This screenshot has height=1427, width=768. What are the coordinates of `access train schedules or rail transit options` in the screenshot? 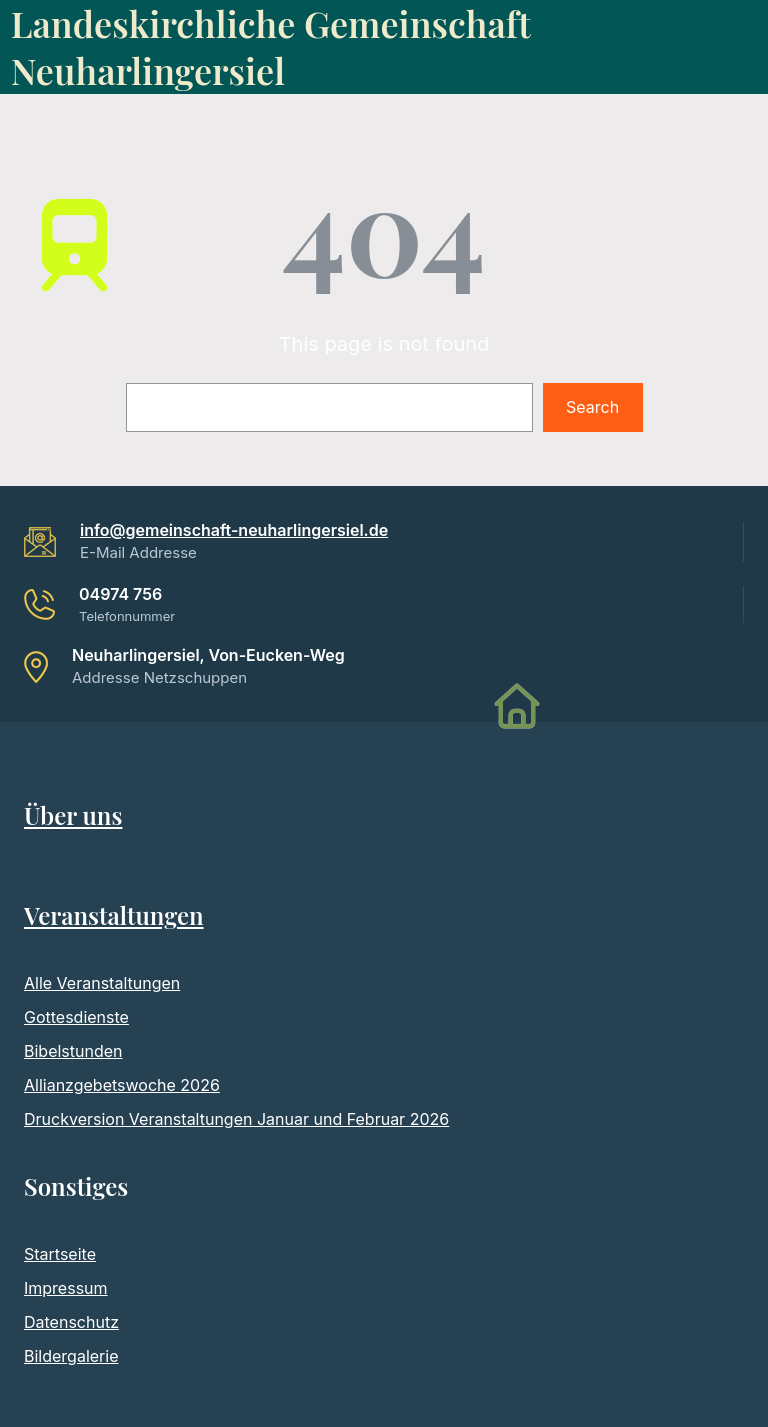 It's located at (74, 242).